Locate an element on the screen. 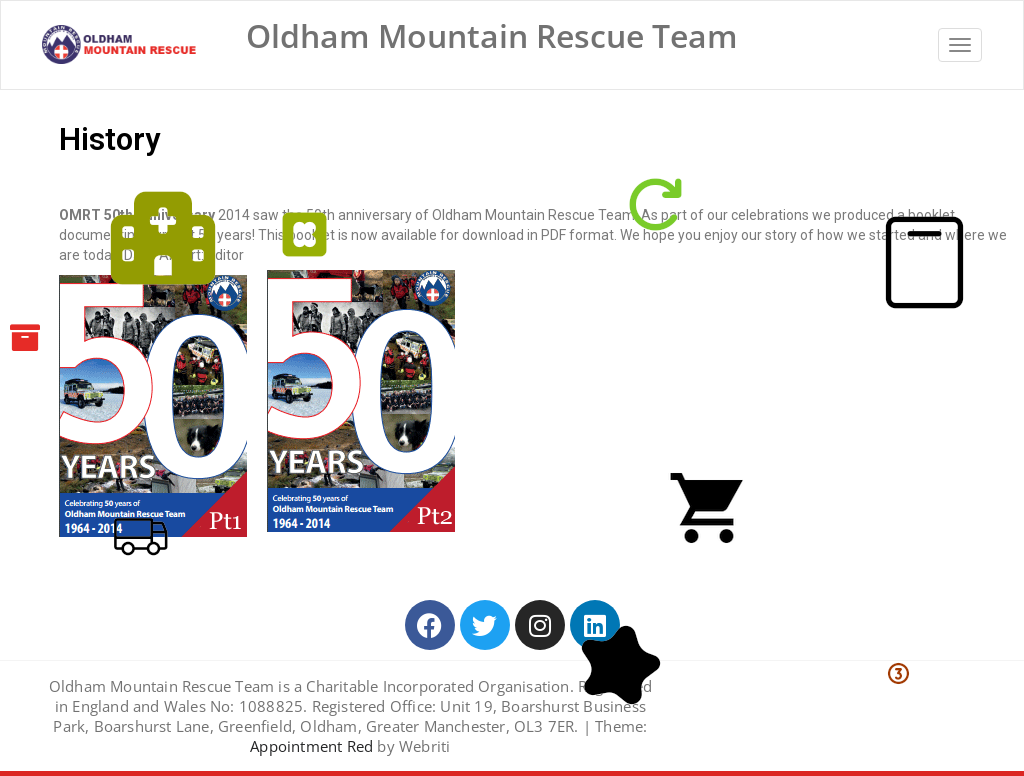  track your delivery status is located at coordinates (139, 534).